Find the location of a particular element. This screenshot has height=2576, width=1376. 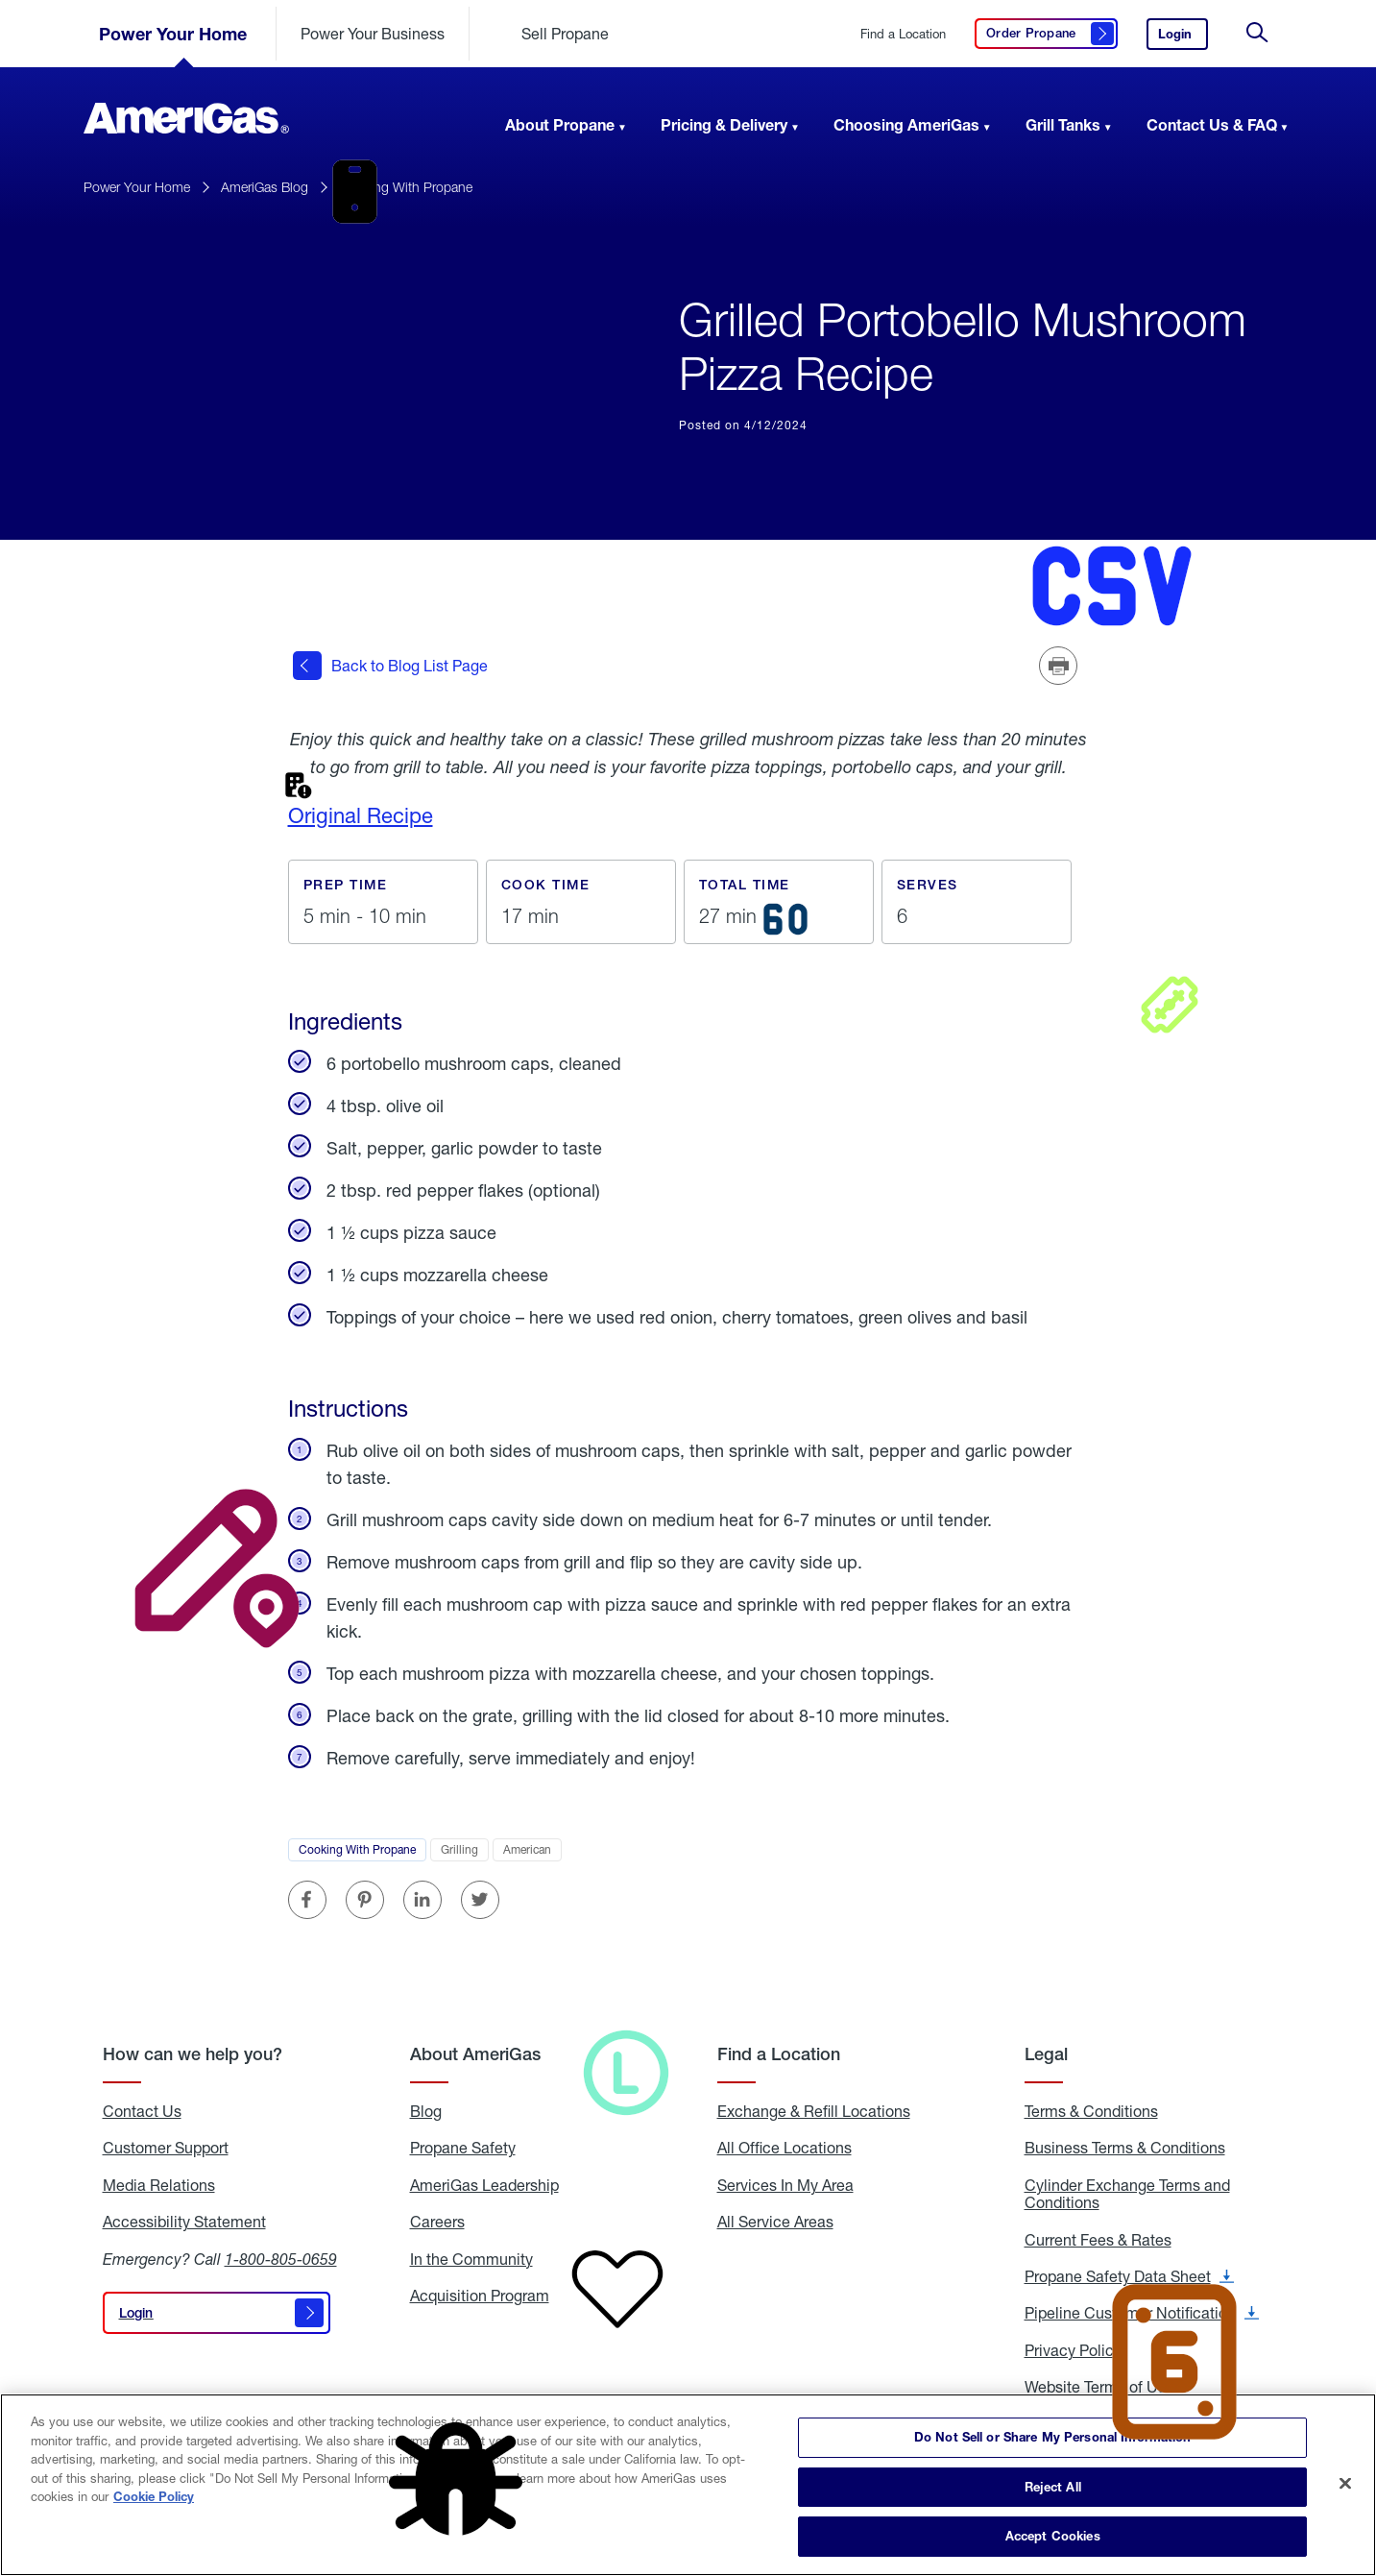

switch to mobile view is located at coordinates (354, 191).